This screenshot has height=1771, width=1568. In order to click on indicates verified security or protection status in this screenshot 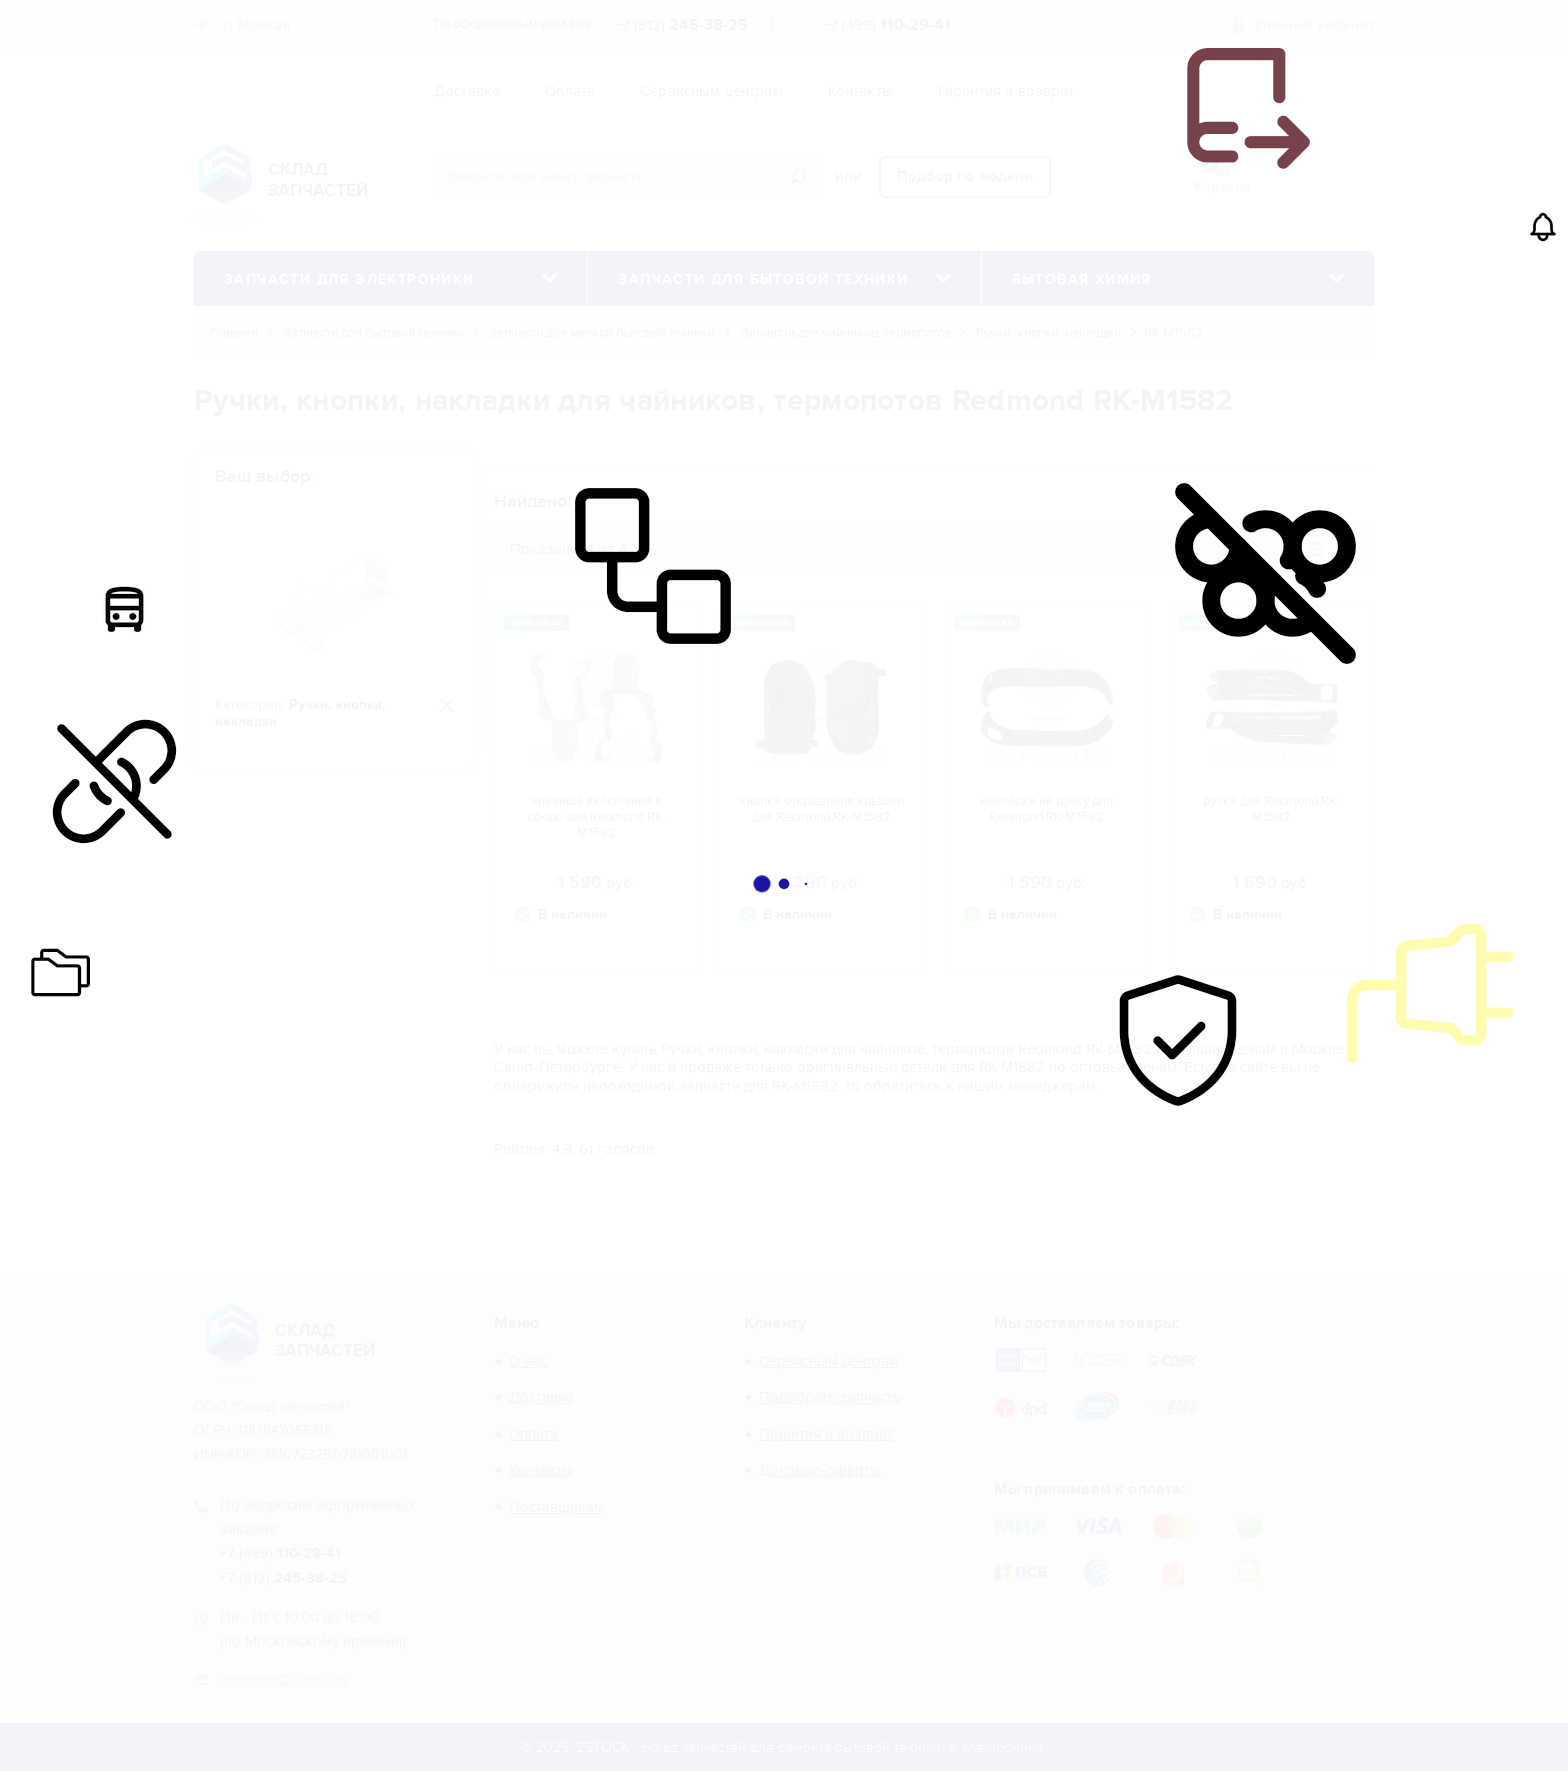, I will do `click(1178, 1042)`.